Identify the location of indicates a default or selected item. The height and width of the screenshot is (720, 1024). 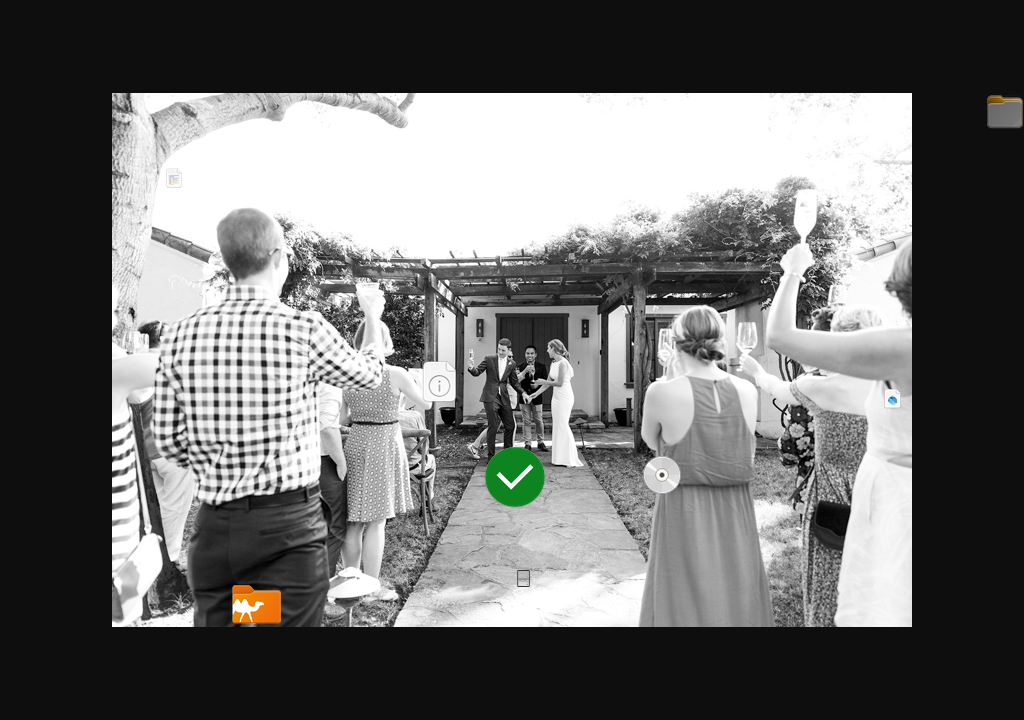
(515, 477).